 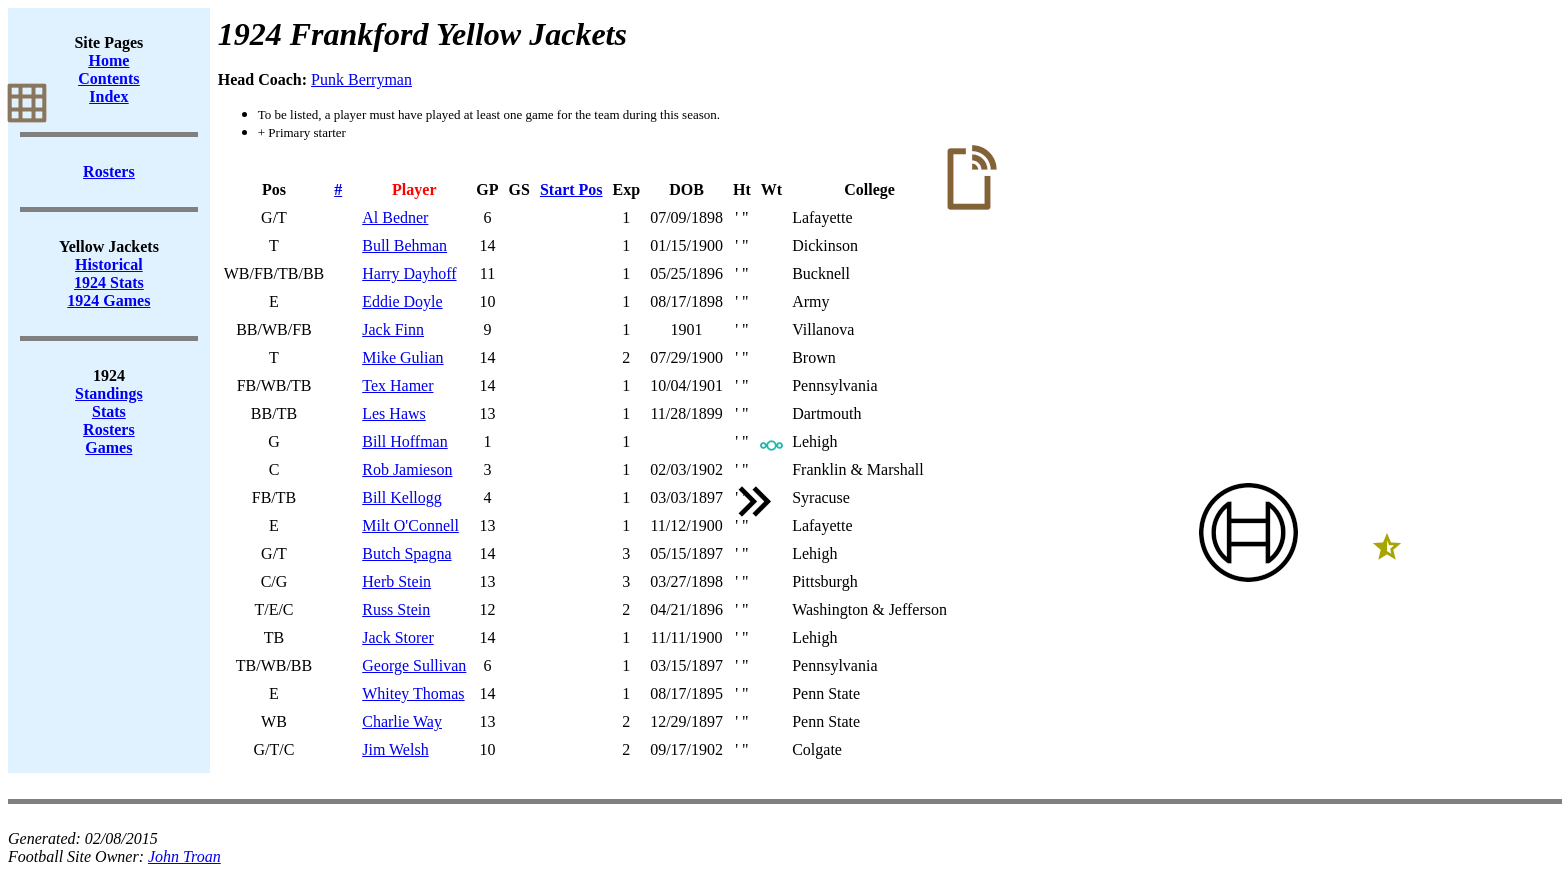 I want to click on switch to grid view layout, so click(x=27, y=103).